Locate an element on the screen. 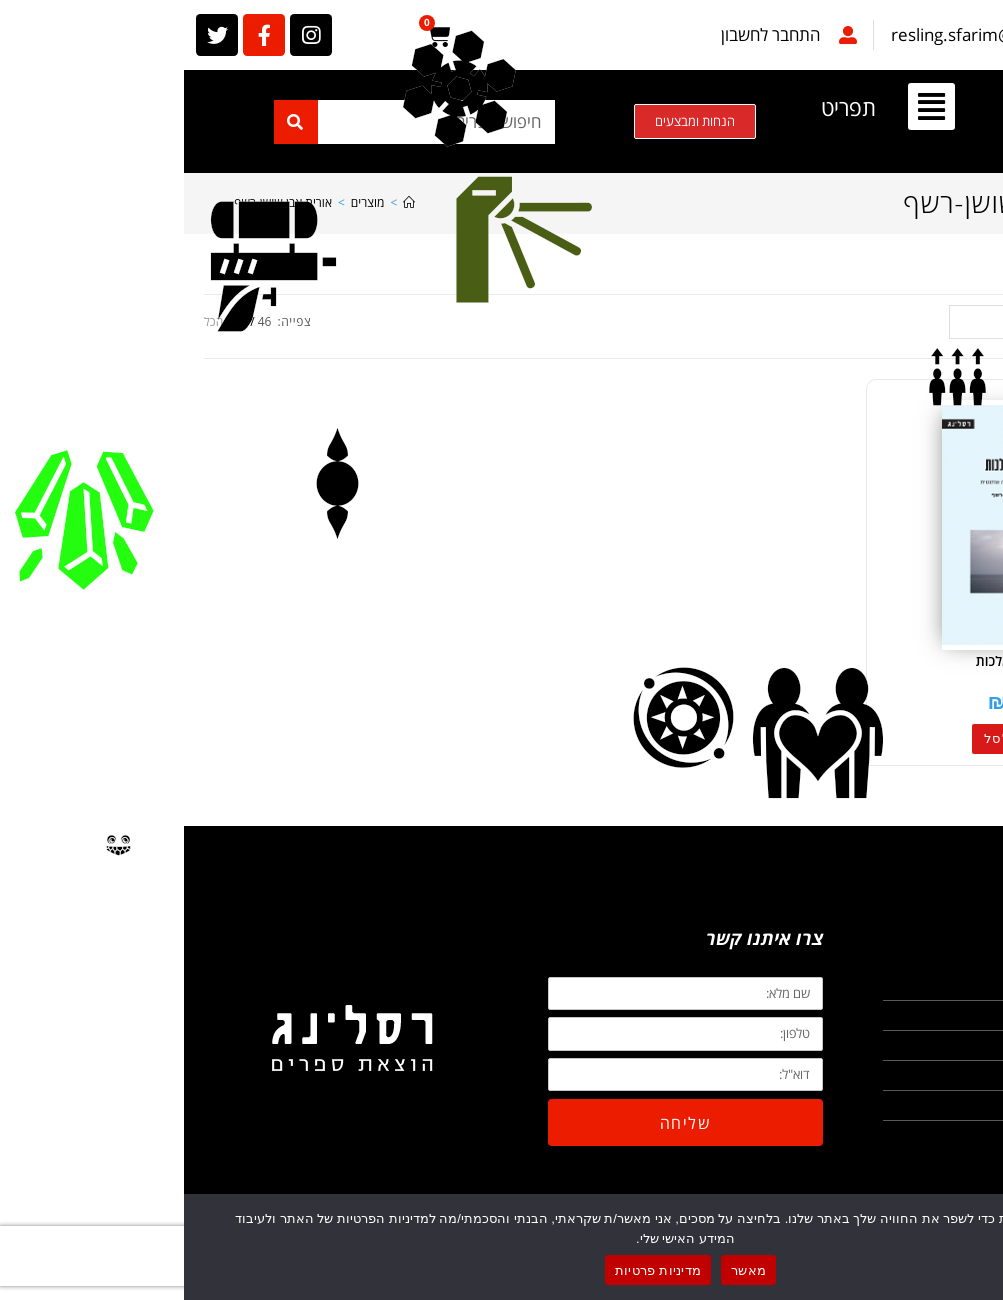 The image size is (1003, 1300). view your collected crystals or gems is located at coordinates (84, 520).